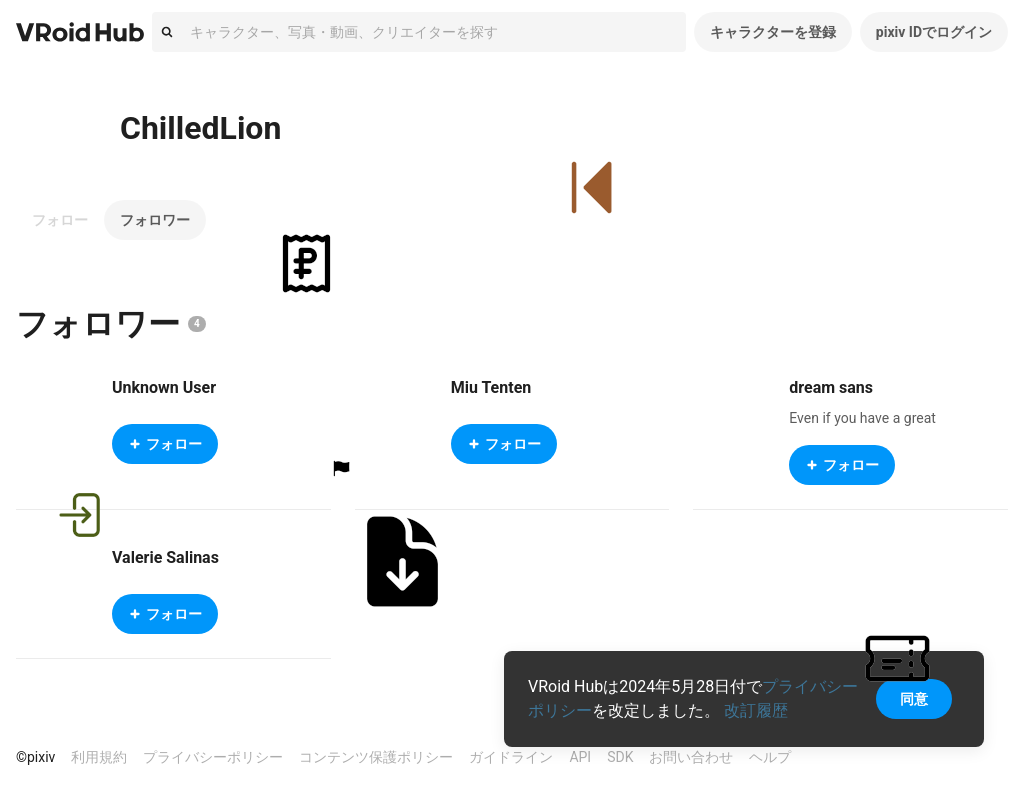 This screenshot has height=787, width=1024. What do you see at coordinates (83, 515) in the screenshot?
I see `log in to your account` at bounding box center [83, 515].